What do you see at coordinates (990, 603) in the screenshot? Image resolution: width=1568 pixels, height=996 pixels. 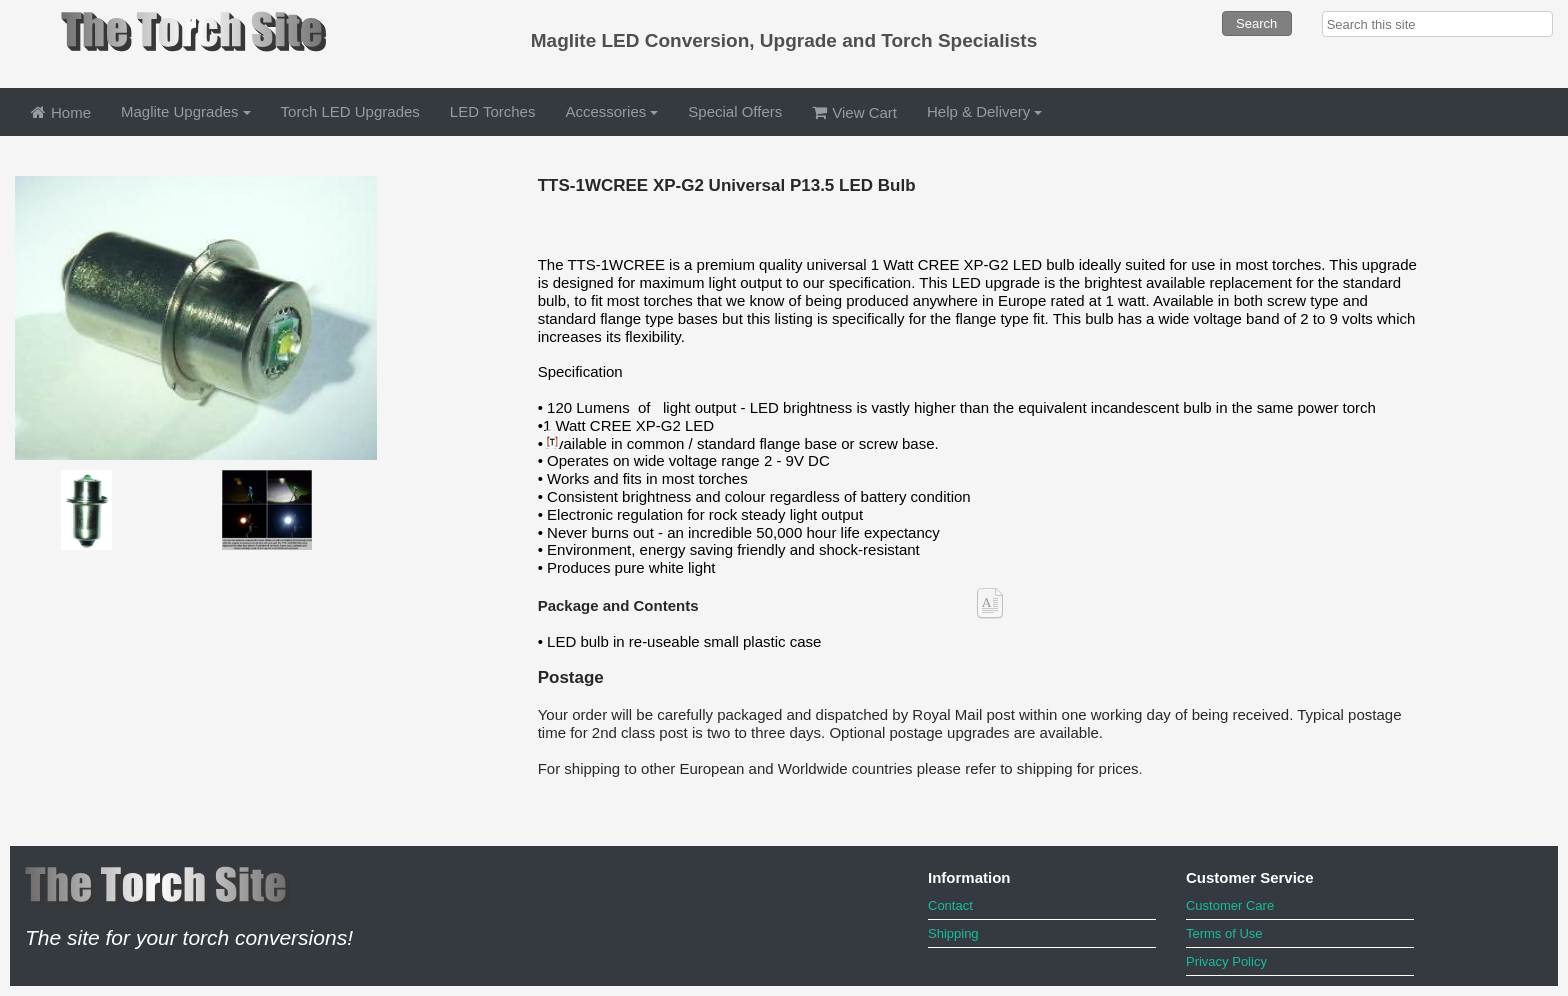 I see `open a rich text document` at bounding box center [990, 603].